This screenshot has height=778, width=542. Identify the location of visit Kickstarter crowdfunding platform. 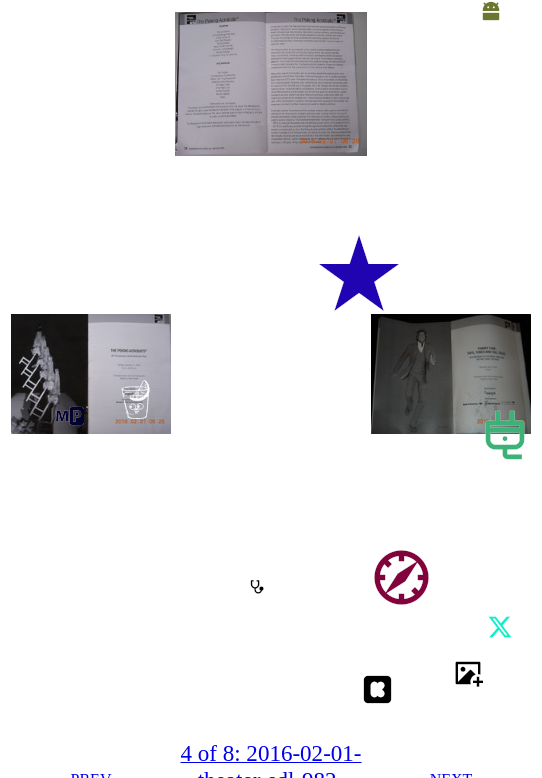
(377, 689).